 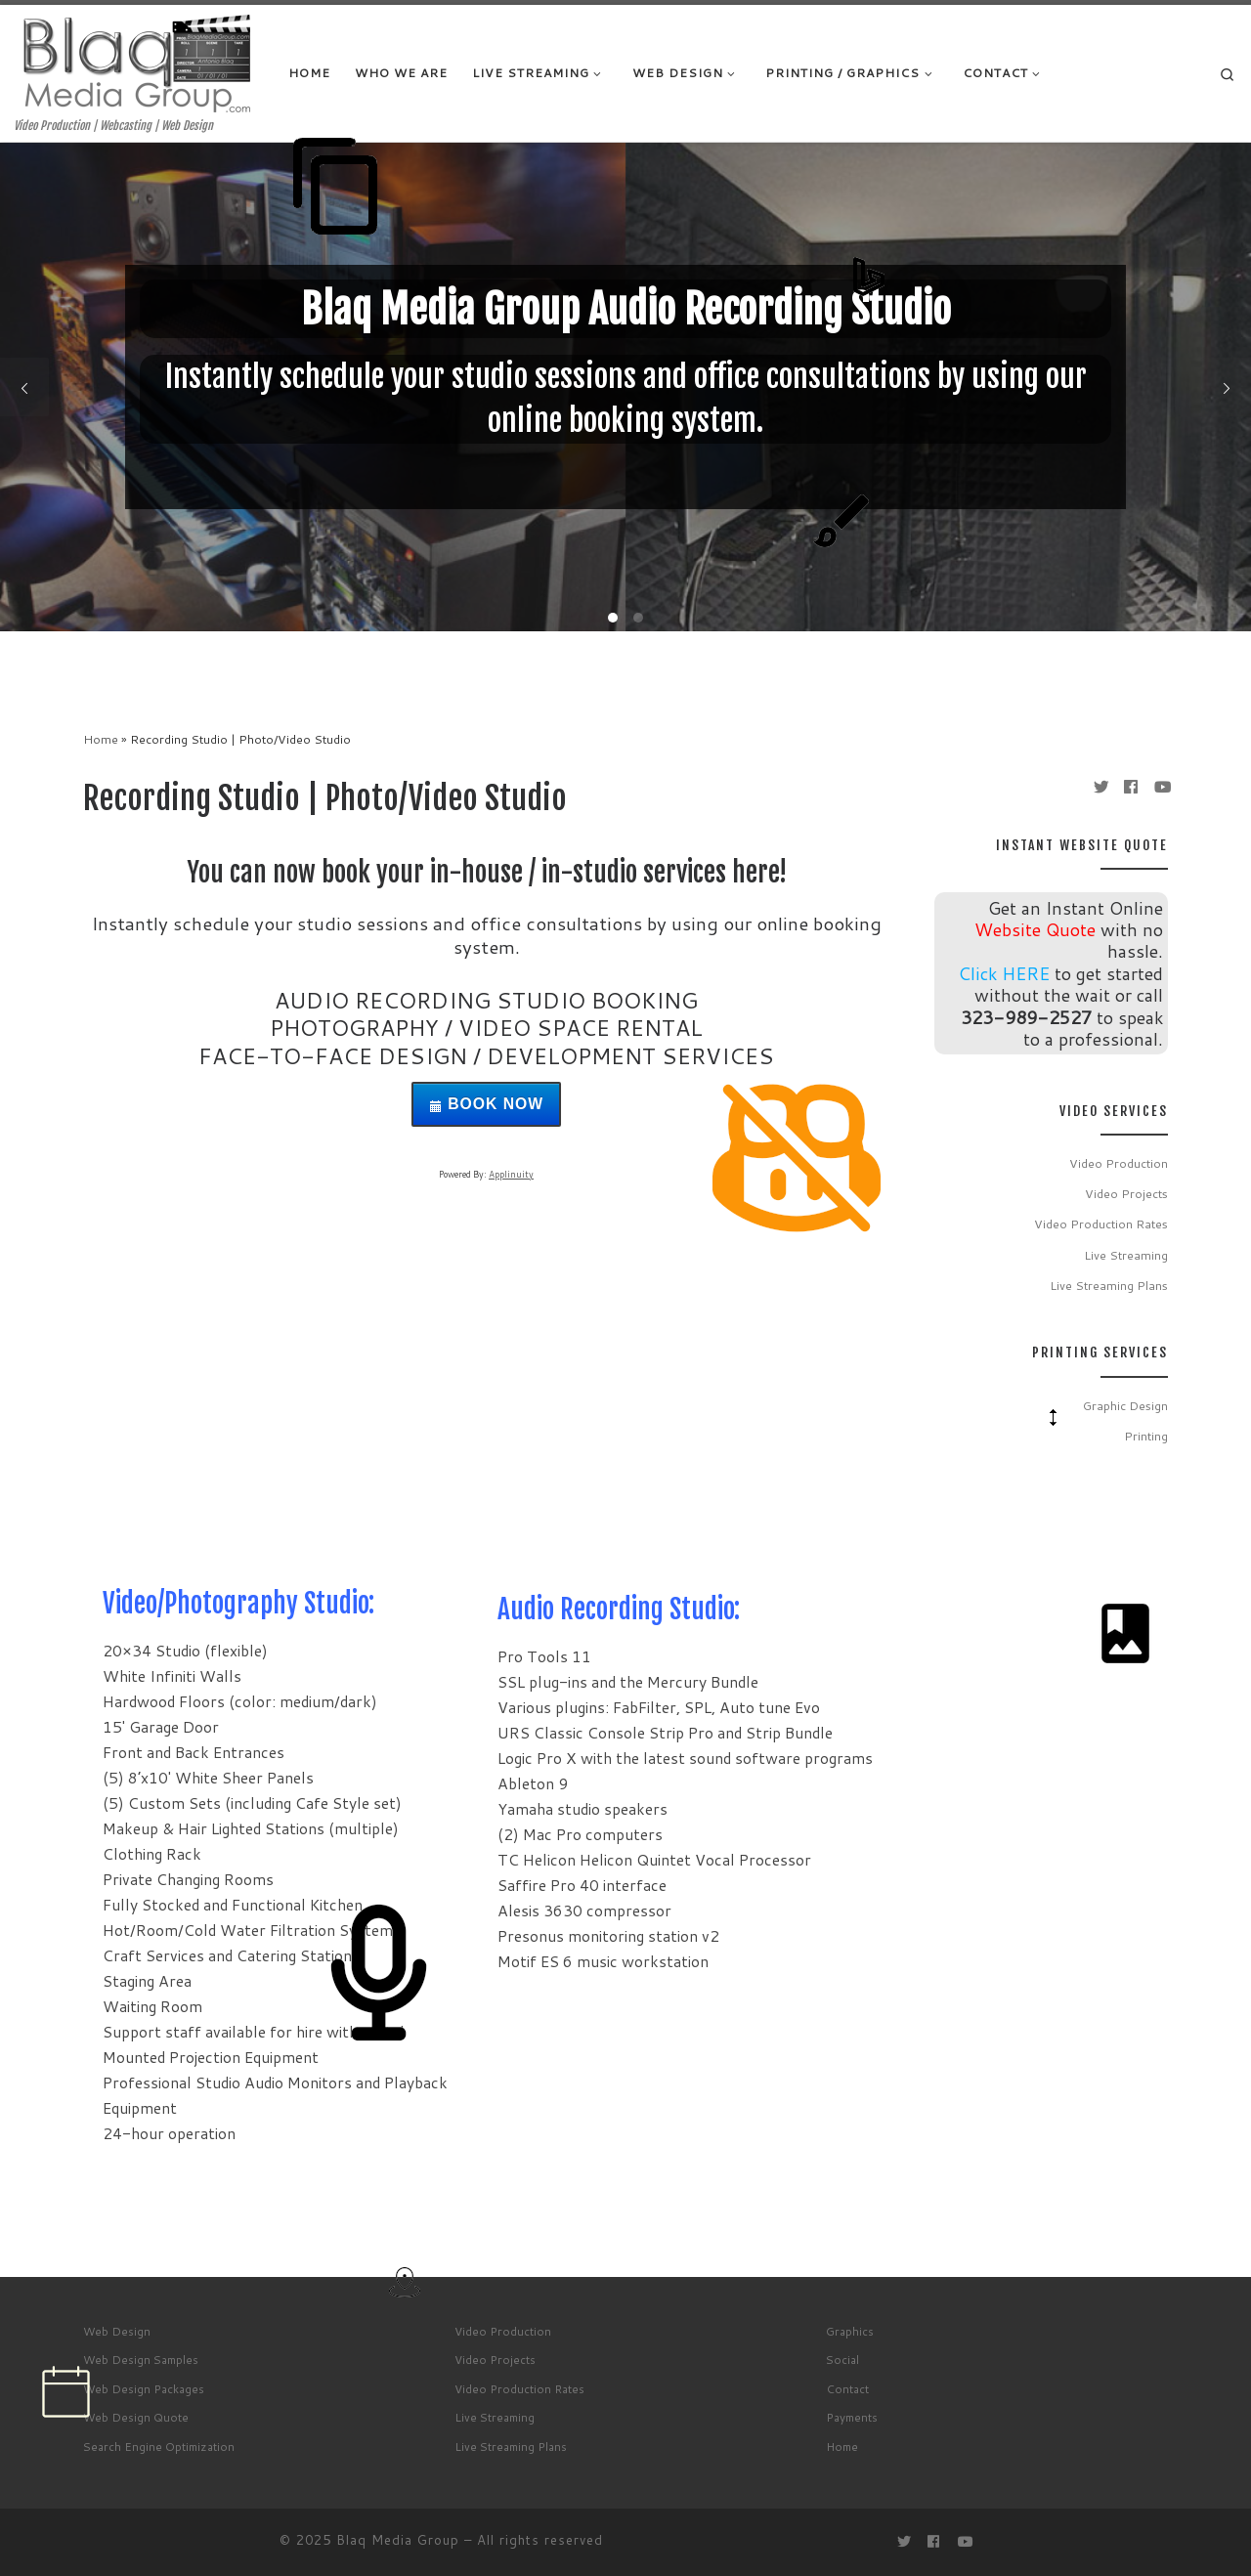 I want to click on access brush or painting tools, so click(x=842, y=521).